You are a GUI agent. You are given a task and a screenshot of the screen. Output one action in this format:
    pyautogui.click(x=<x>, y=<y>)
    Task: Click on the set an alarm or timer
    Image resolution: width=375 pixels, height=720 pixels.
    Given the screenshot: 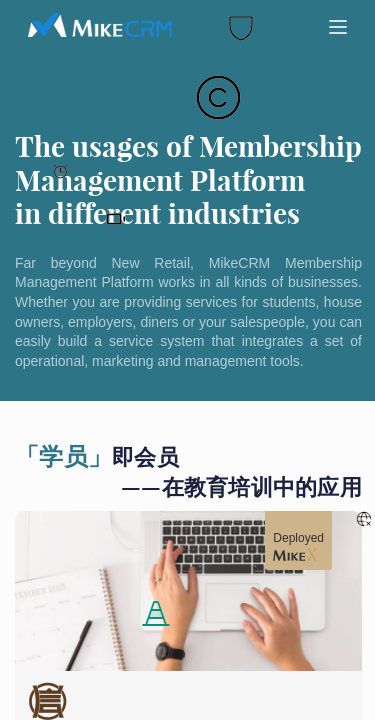 What is the action you would take?
    pyautogui.click(x=60, y=171)
    